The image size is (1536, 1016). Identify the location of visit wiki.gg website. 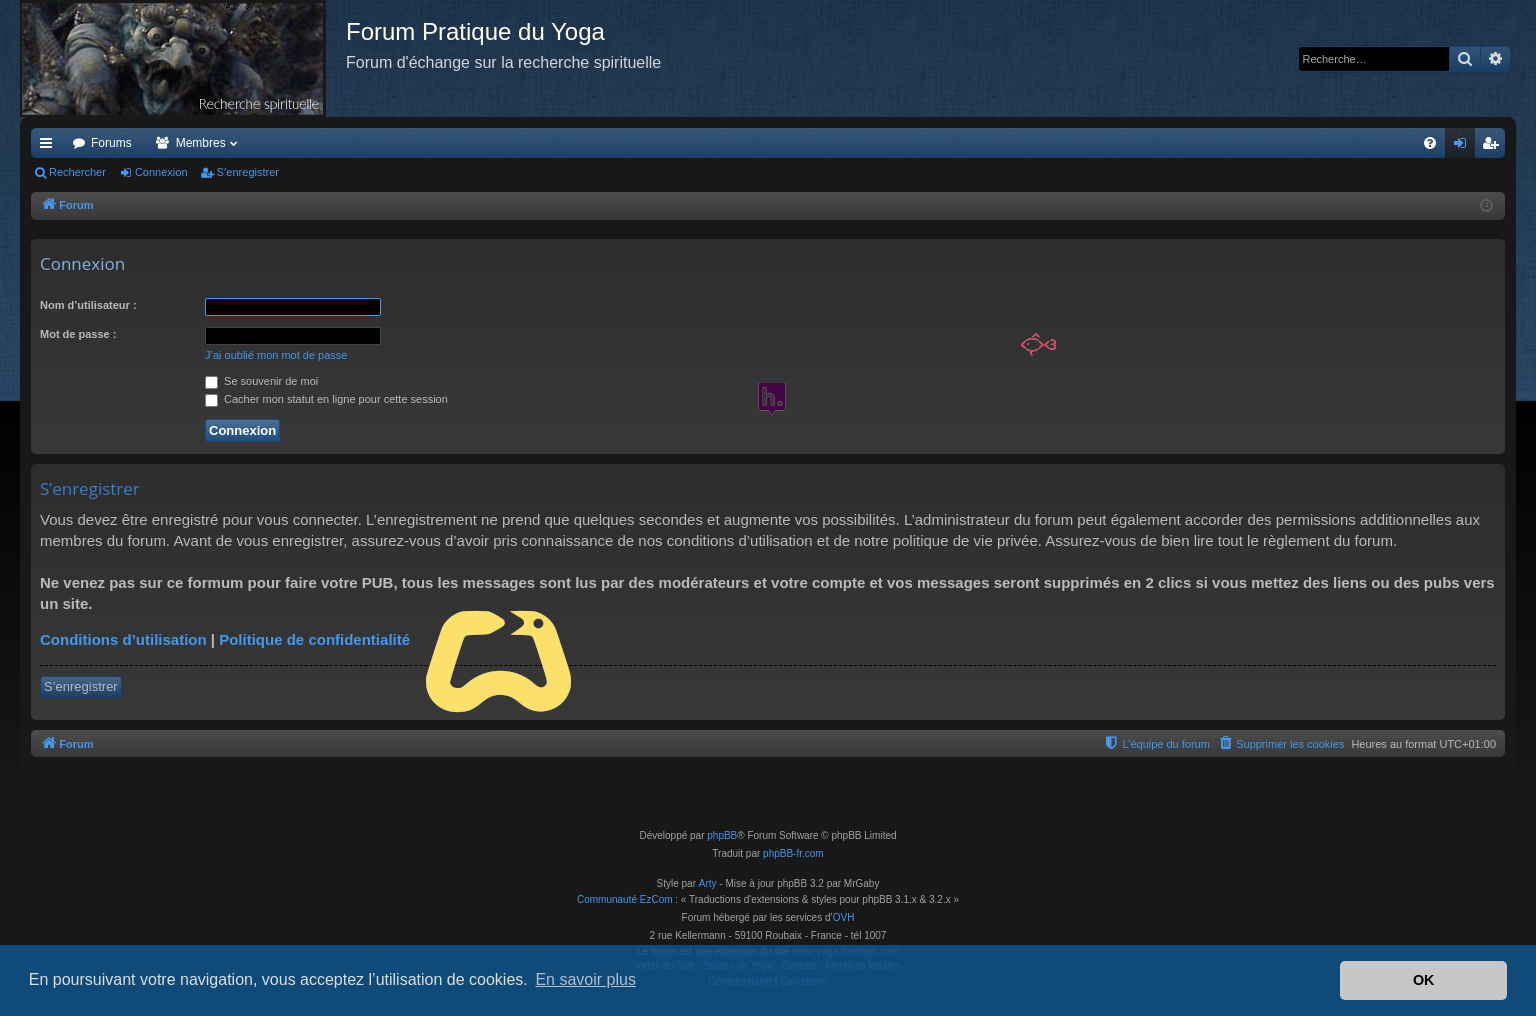
(498, 661).